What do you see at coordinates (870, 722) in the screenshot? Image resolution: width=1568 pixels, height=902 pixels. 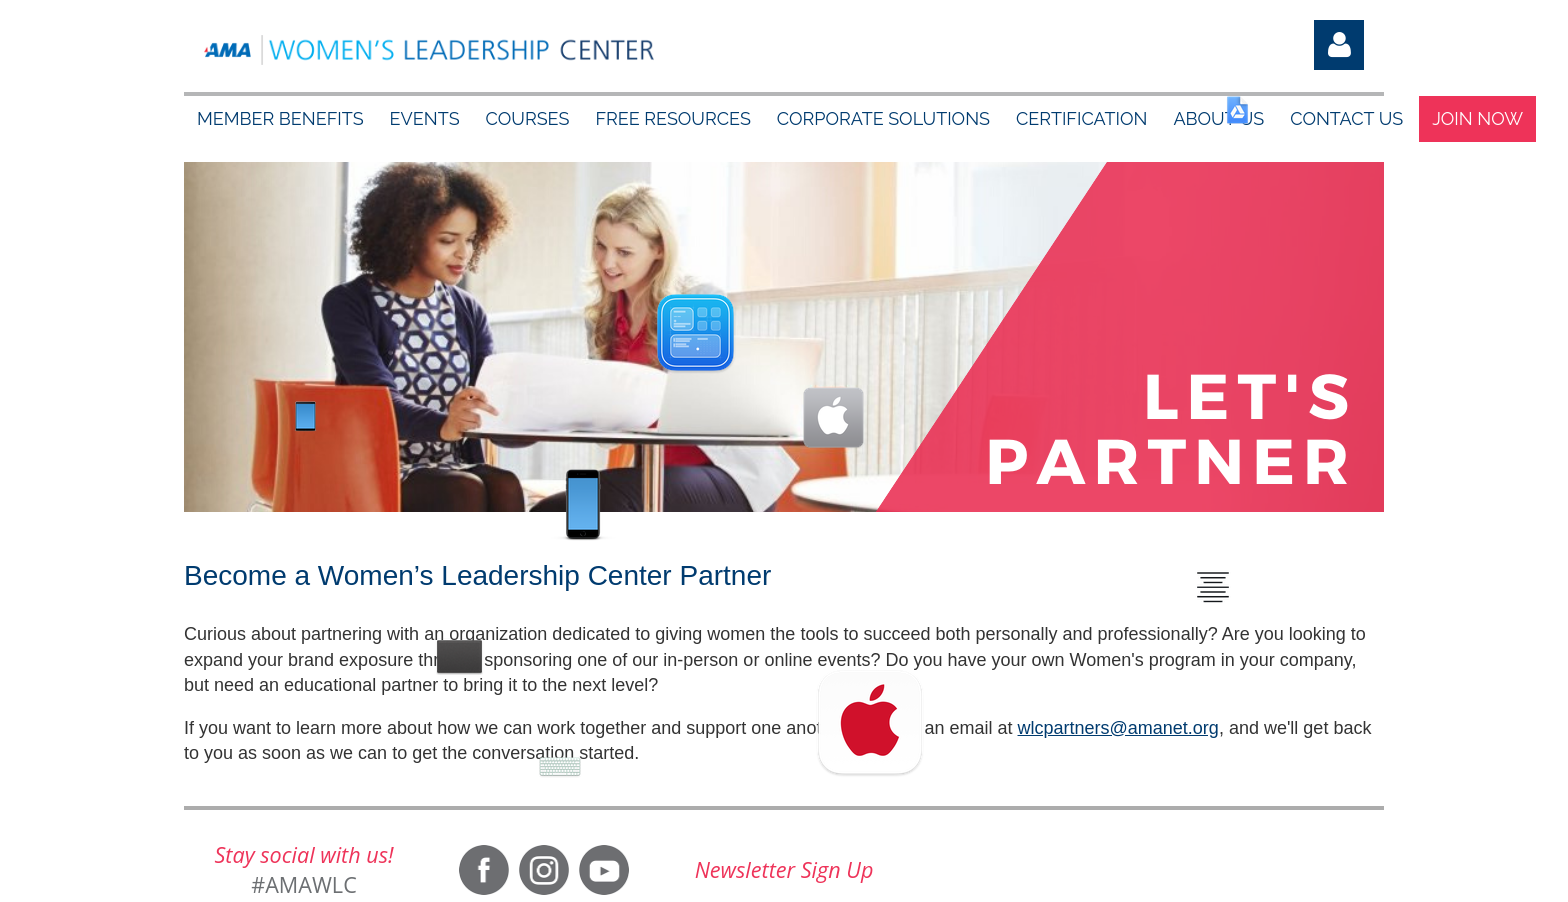 I see `access AppleCare support for your Mac` at bounding box center [870, 722].